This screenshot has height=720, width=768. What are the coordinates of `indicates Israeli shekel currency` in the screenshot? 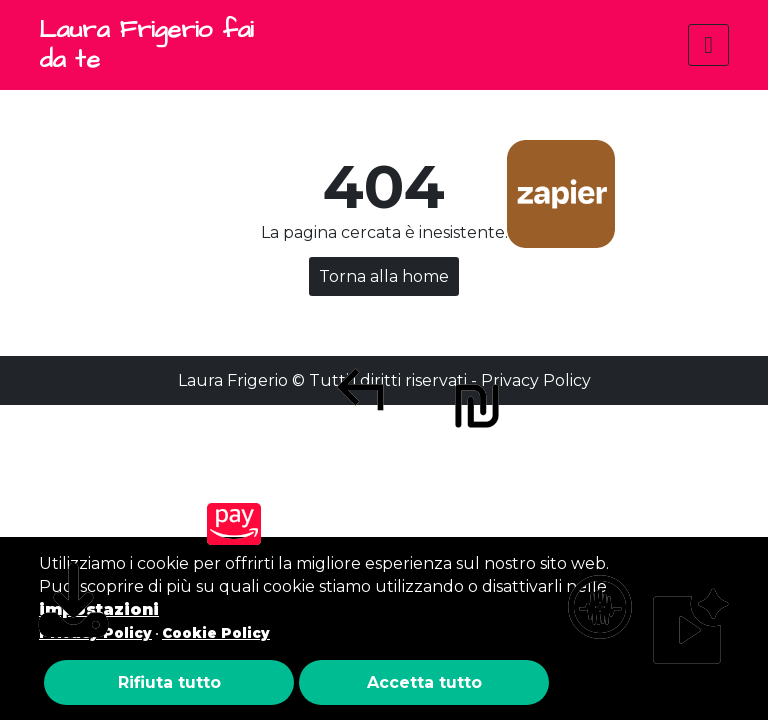 It's located at (477, 406).